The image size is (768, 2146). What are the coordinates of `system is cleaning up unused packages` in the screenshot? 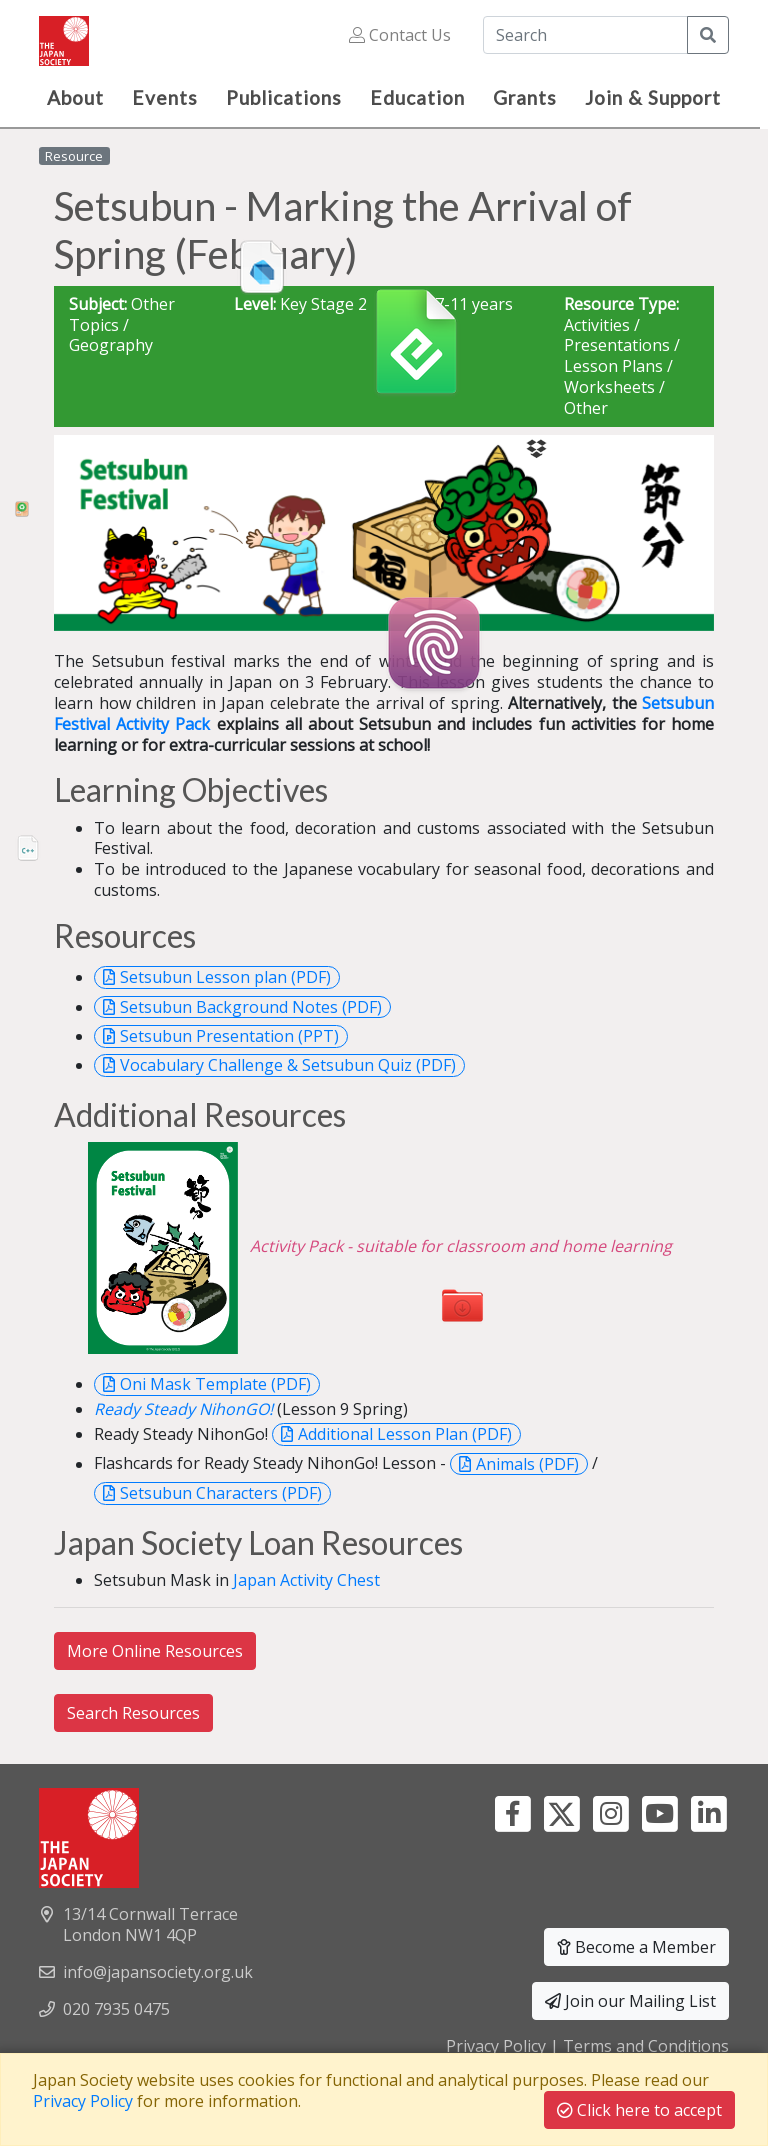 It's located at (22, 509).